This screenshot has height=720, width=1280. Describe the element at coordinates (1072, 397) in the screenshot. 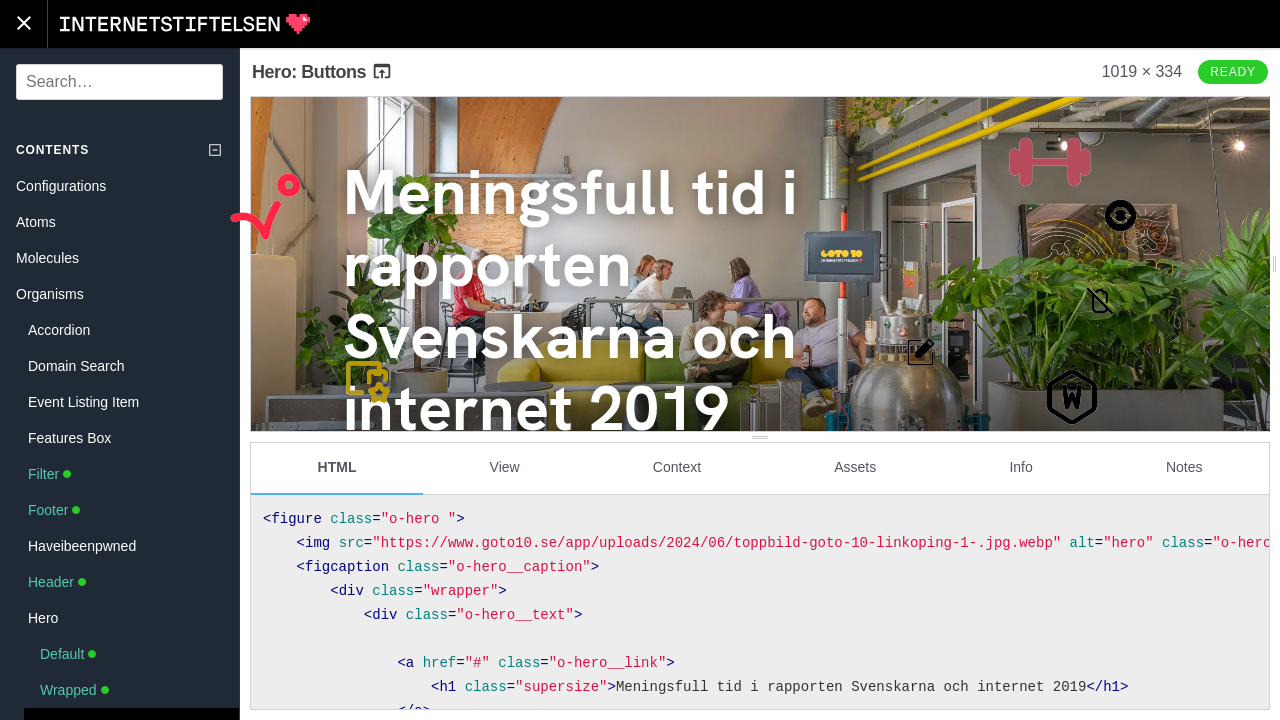

I see `open or access a service starting with "W"` at that location.